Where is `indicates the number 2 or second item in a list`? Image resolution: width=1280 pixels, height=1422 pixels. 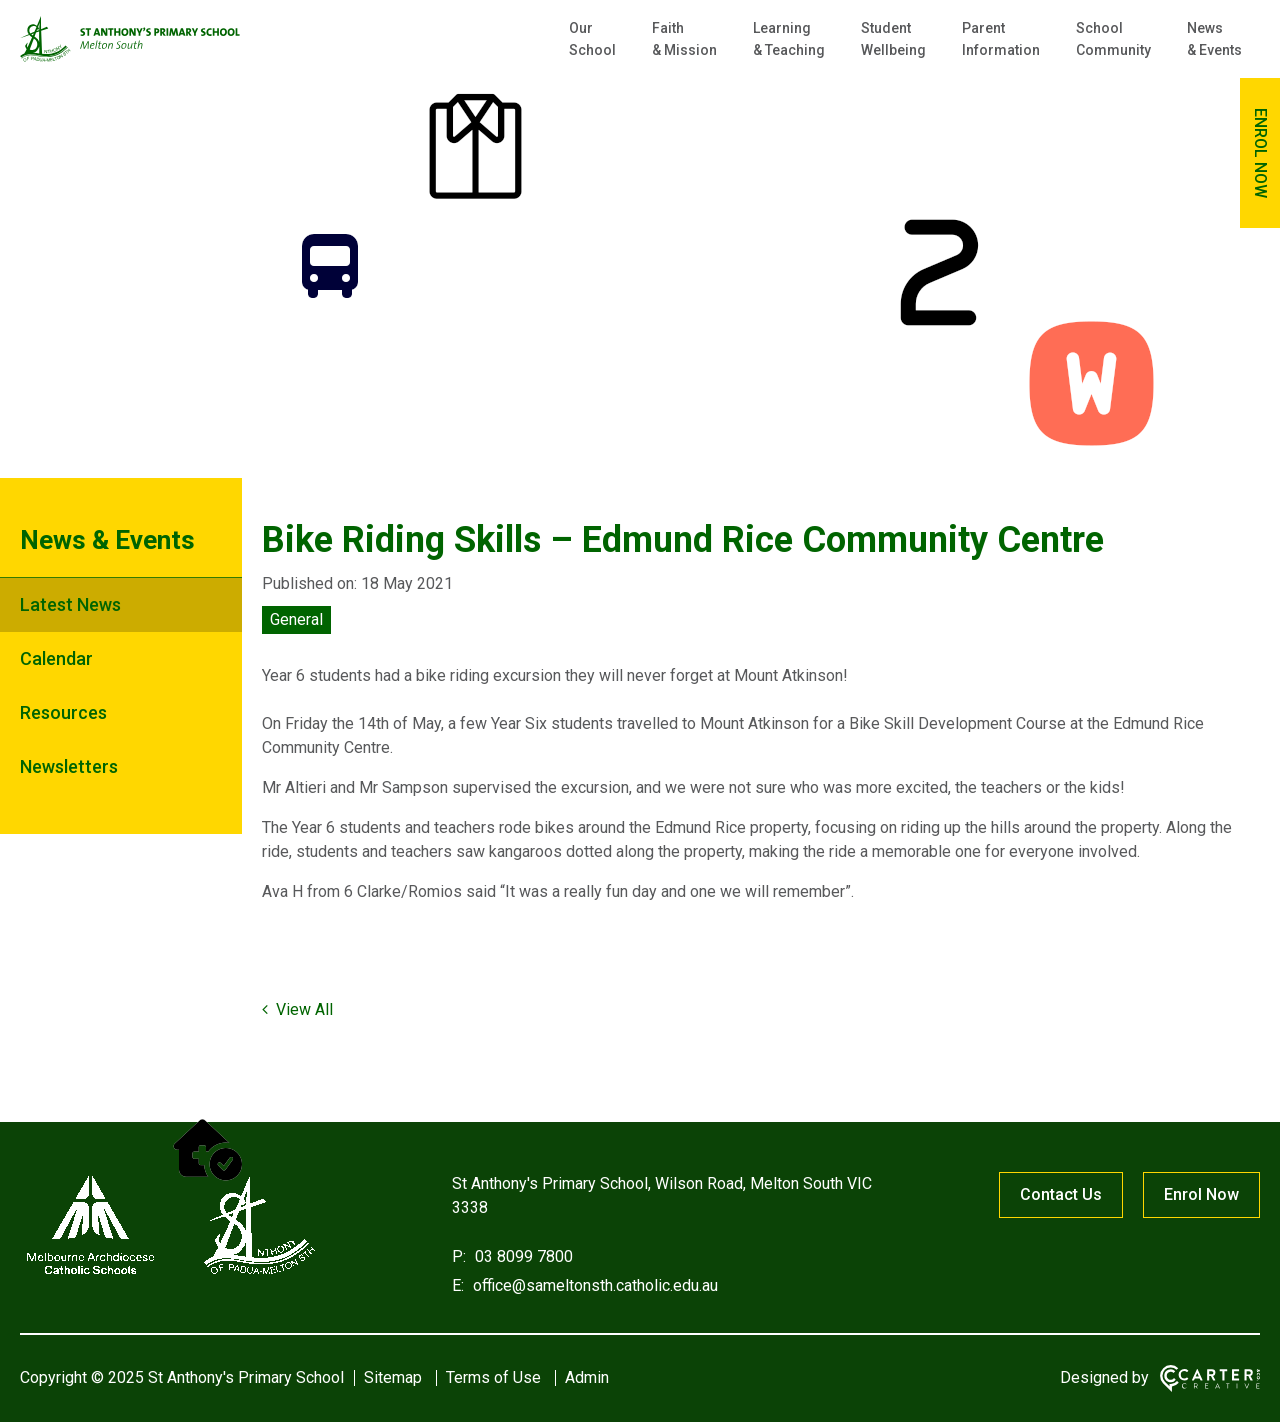
indicates the number 2 or second item in a list is located at coordinates (938, 272).